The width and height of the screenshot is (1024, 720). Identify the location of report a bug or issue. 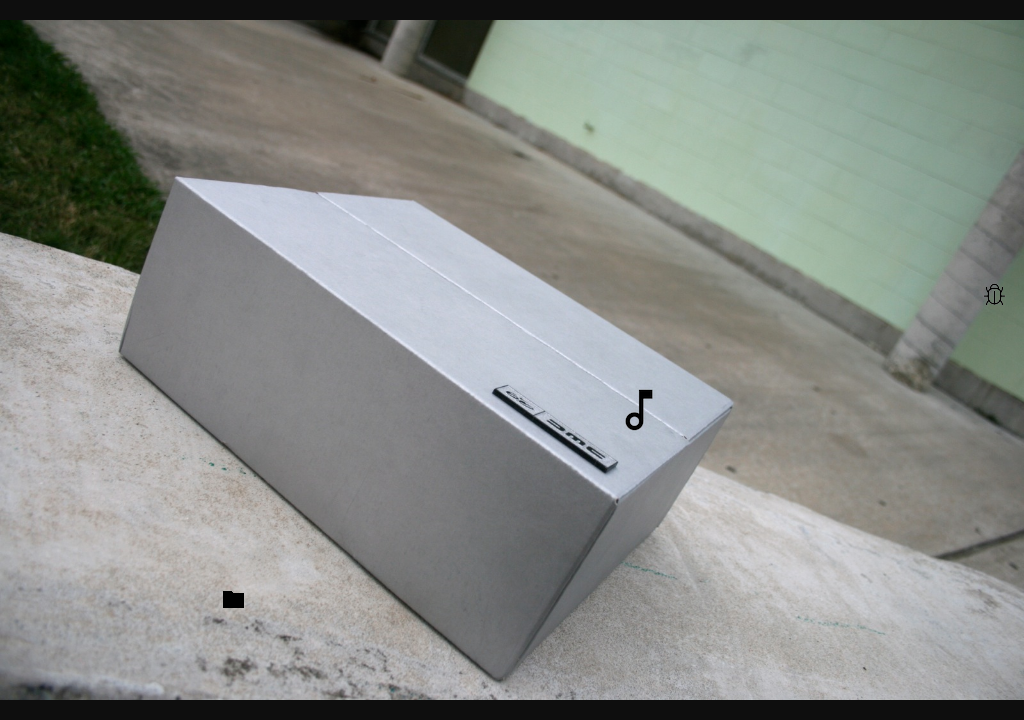
(994, 294).